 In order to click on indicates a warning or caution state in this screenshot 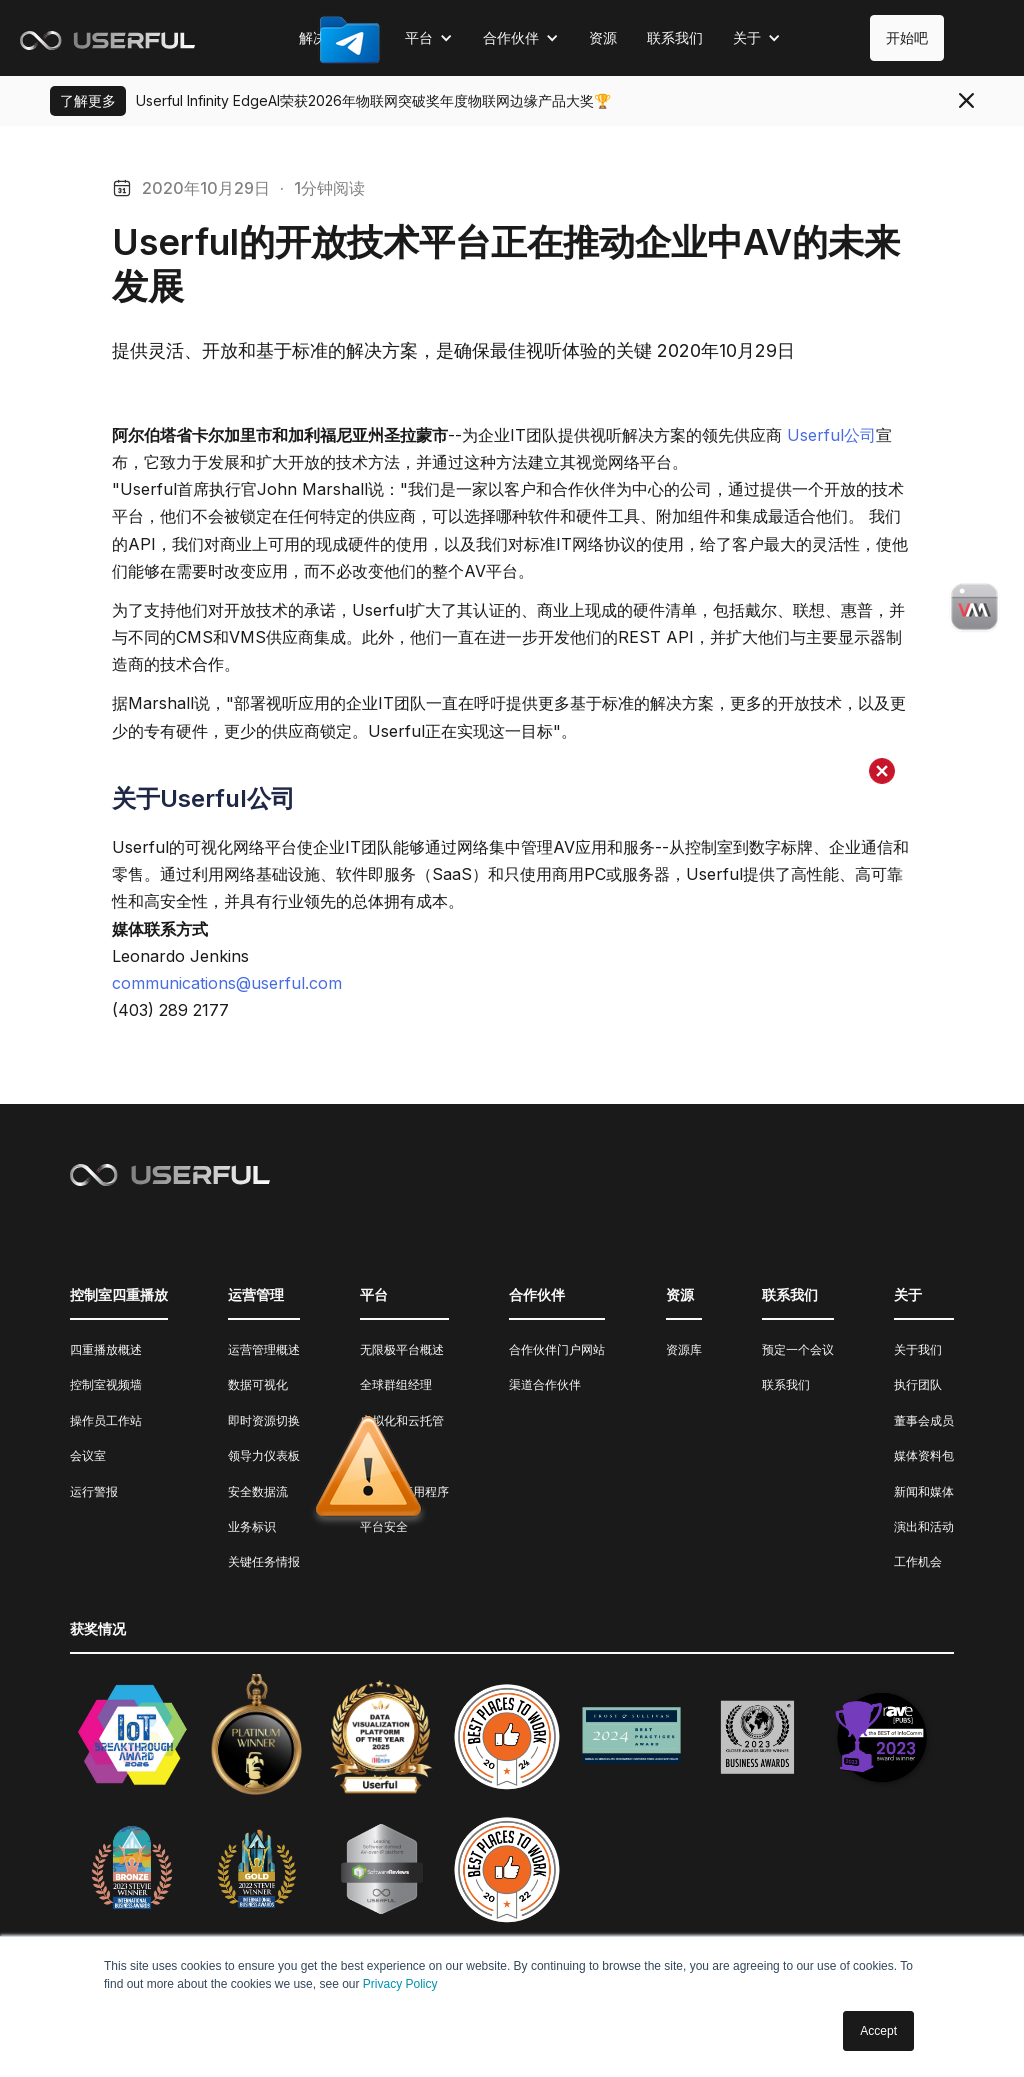, I will do `click(368, 1470)`.